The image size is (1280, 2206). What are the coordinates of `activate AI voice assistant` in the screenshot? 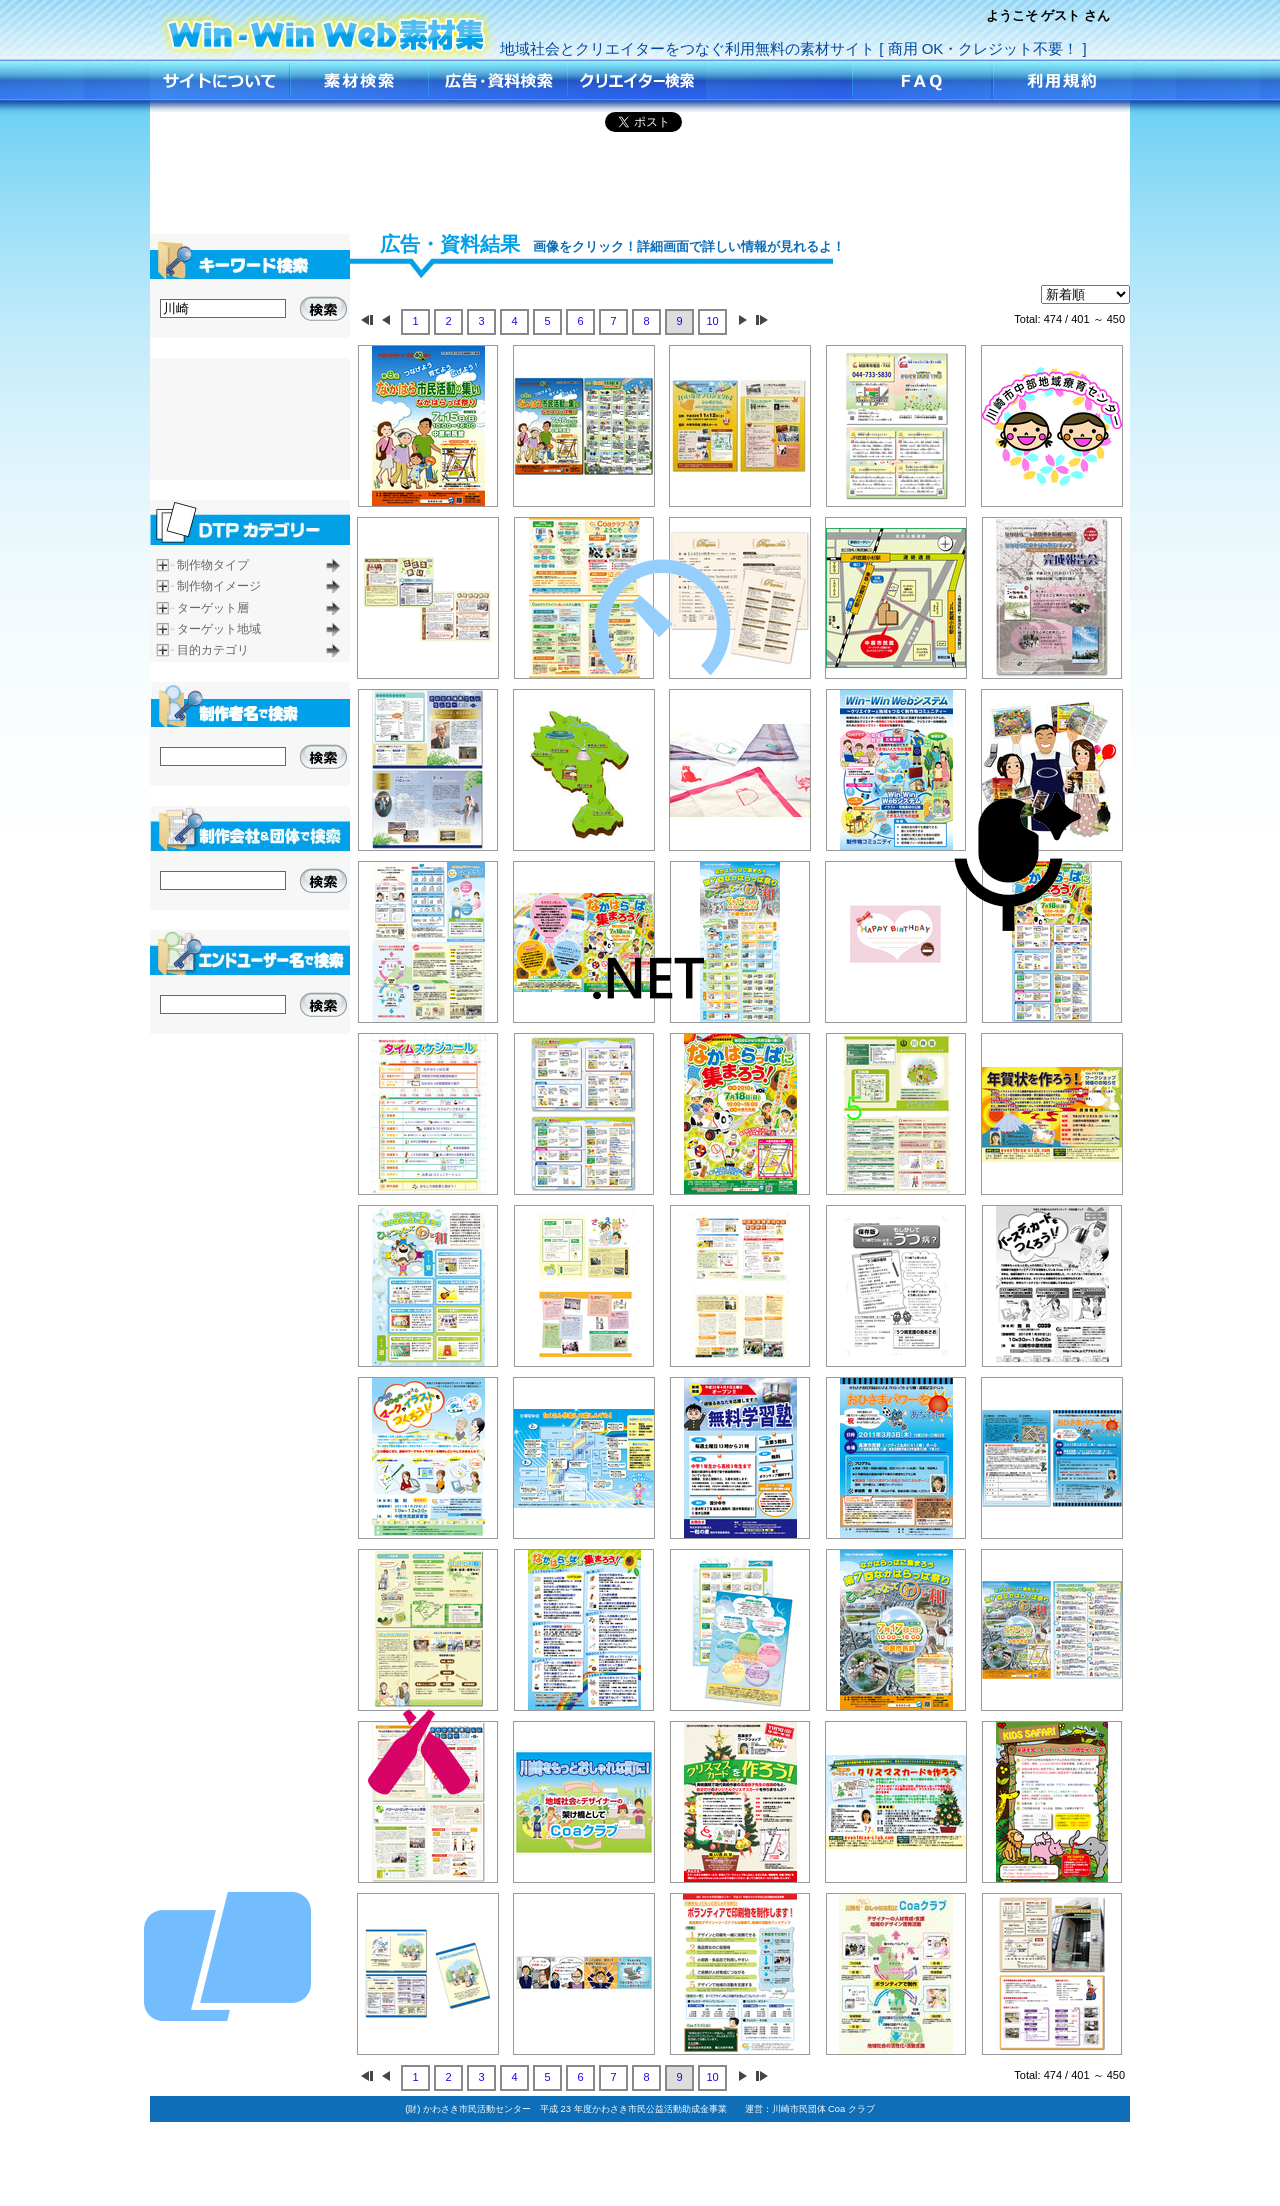 It's located at (1008, 864).